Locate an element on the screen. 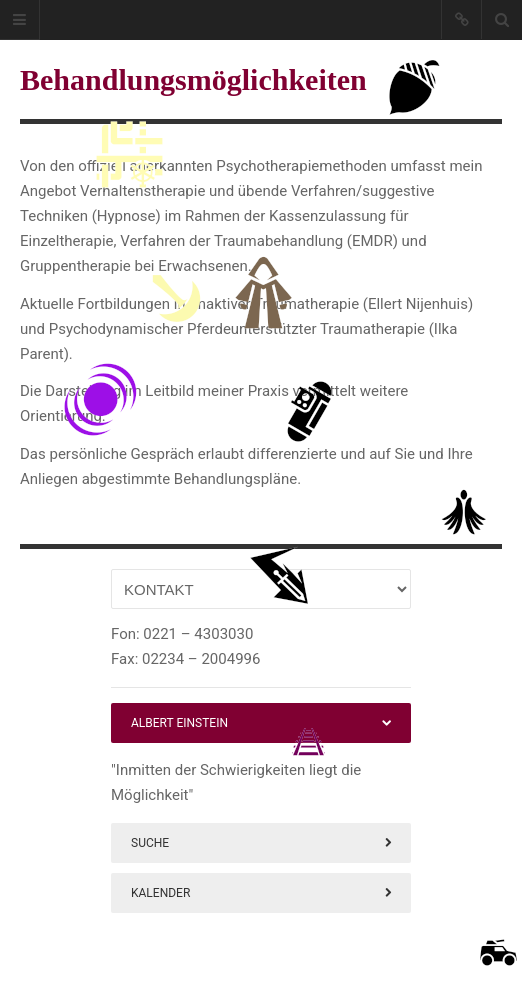  access plumbing or pipe-based puzzle game is located at coordinates (129, 154).